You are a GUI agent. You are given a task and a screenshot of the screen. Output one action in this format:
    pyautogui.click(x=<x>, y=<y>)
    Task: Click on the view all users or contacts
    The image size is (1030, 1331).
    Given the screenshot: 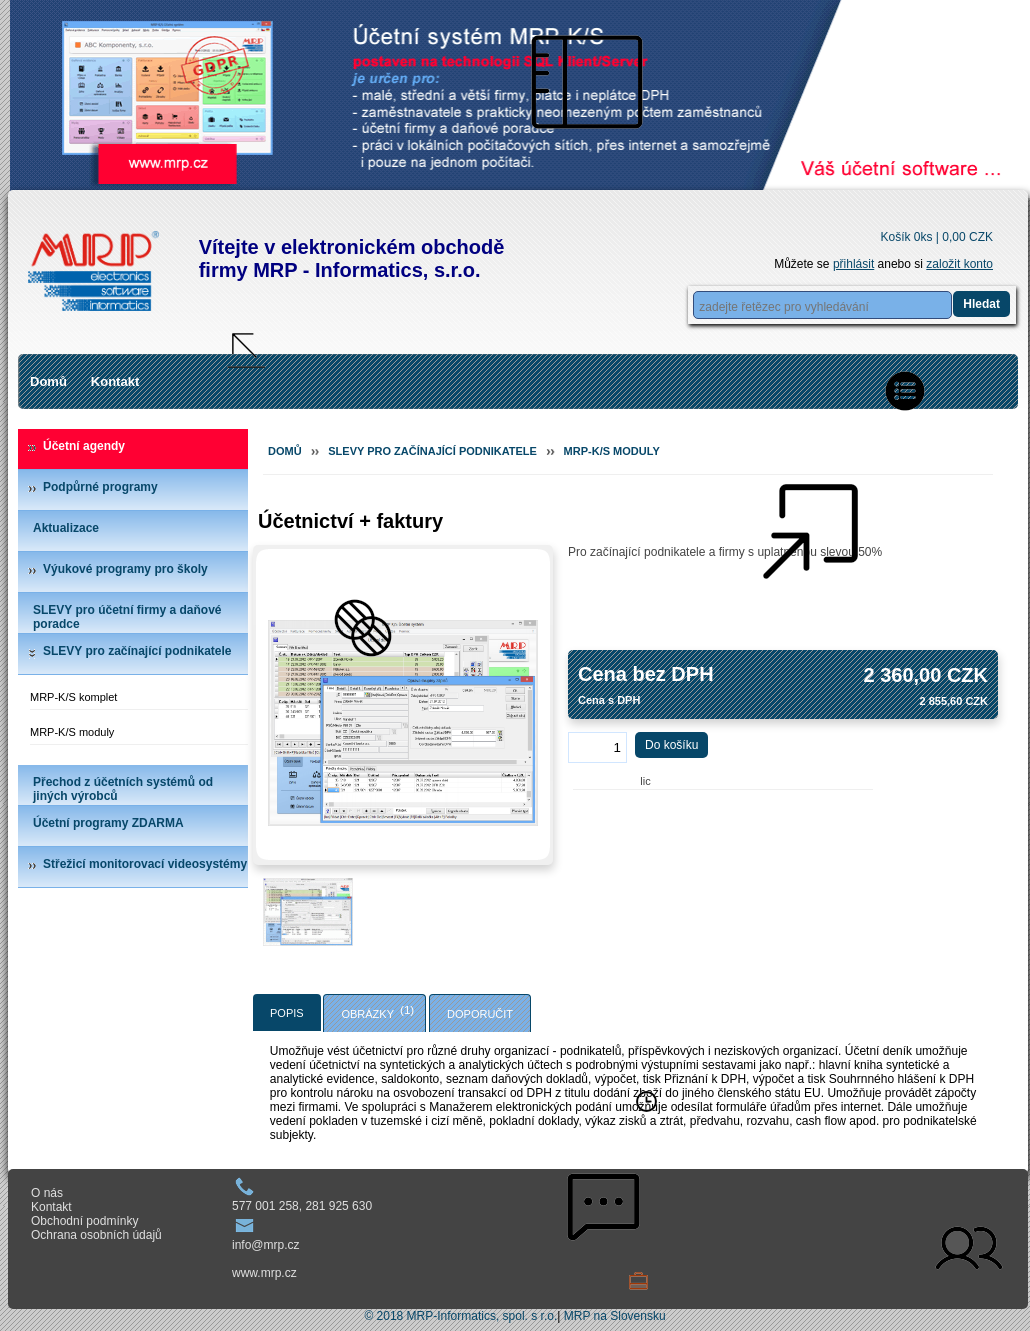 What is the action you would take?
    pyautogui.click(x=969, y=1248)
    